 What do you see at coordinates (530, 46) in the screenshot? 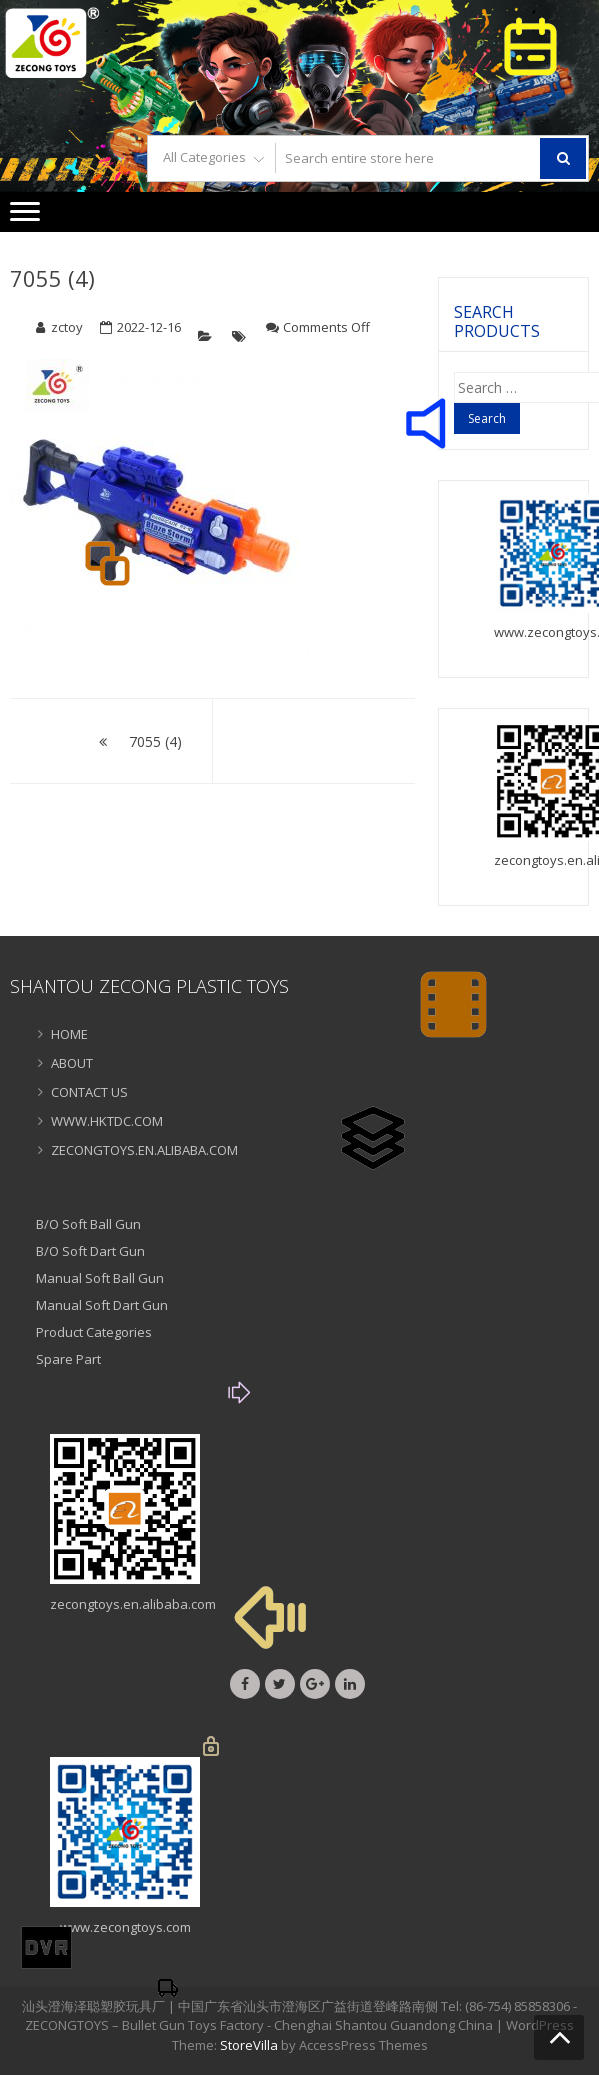
I see `open calendar or date picker` at bounding box center [530, 46].